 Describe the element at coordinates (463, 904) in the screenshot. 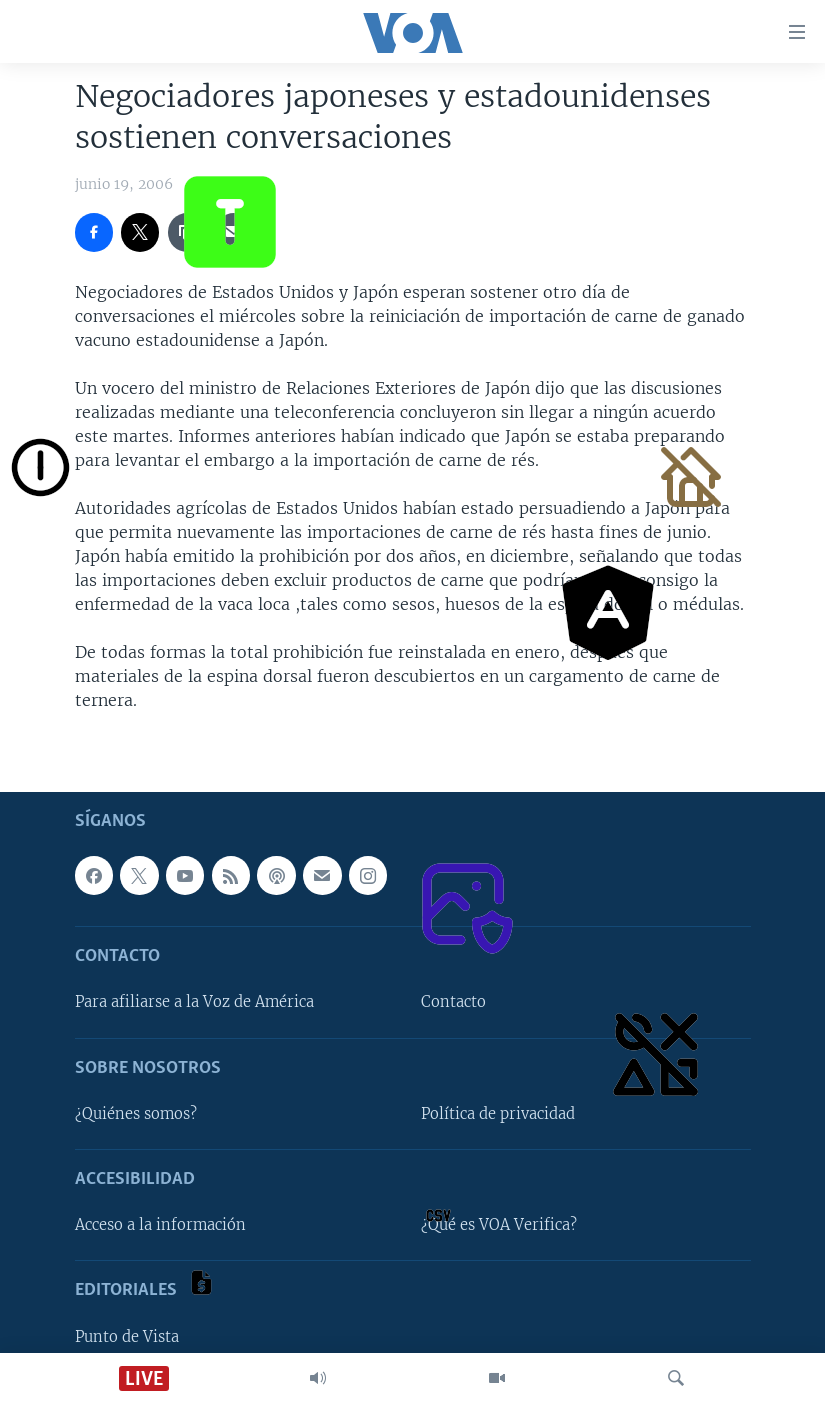

I see `protected photo or image` at that location.